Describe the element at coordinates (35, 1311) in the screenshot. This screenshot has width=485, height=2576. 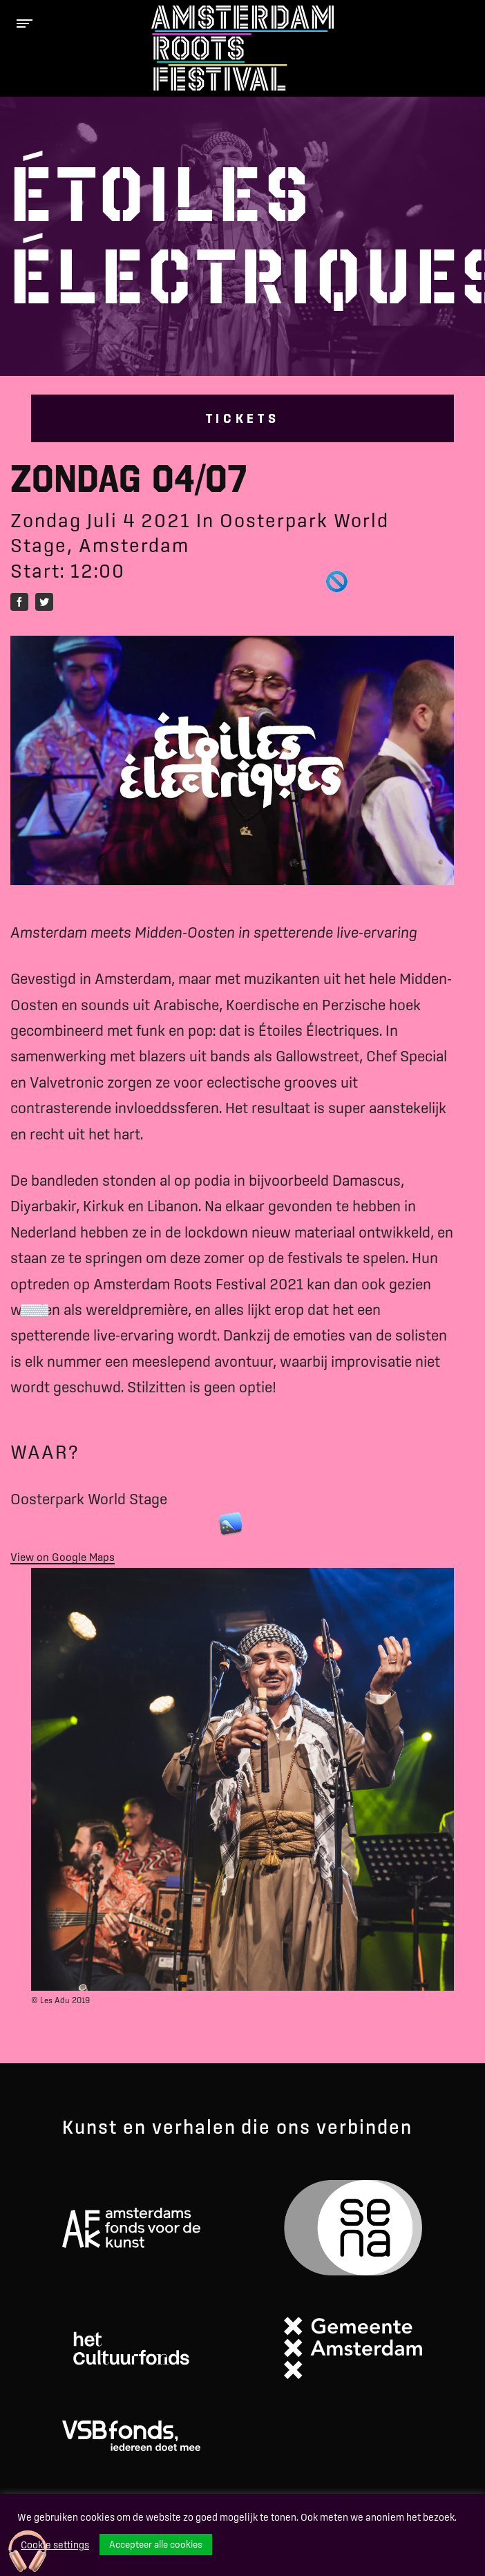
I see `bluetooth keyboard connected` at that location.